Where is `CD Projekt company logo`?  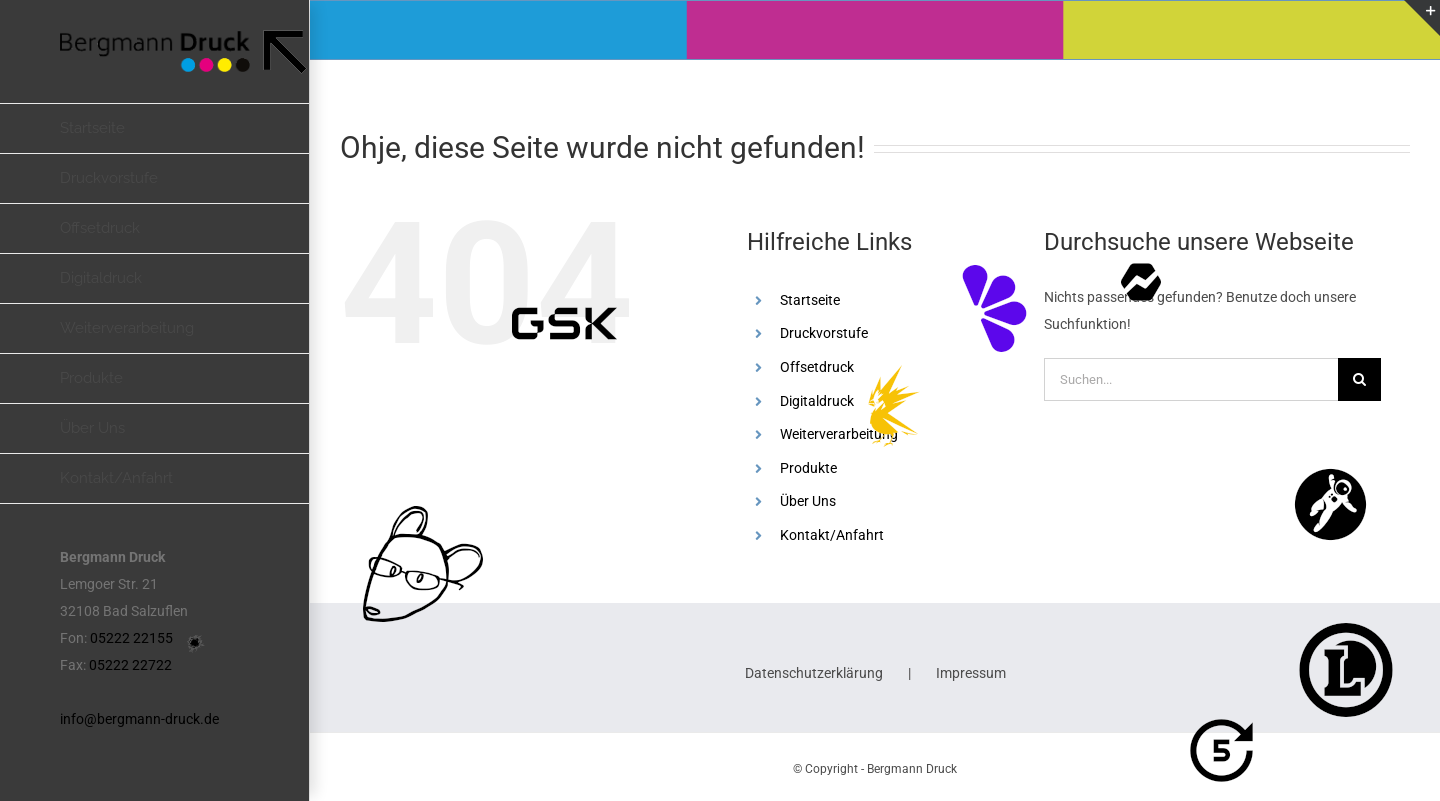
CD Projekt company logo is located at coordinates (894, 406).